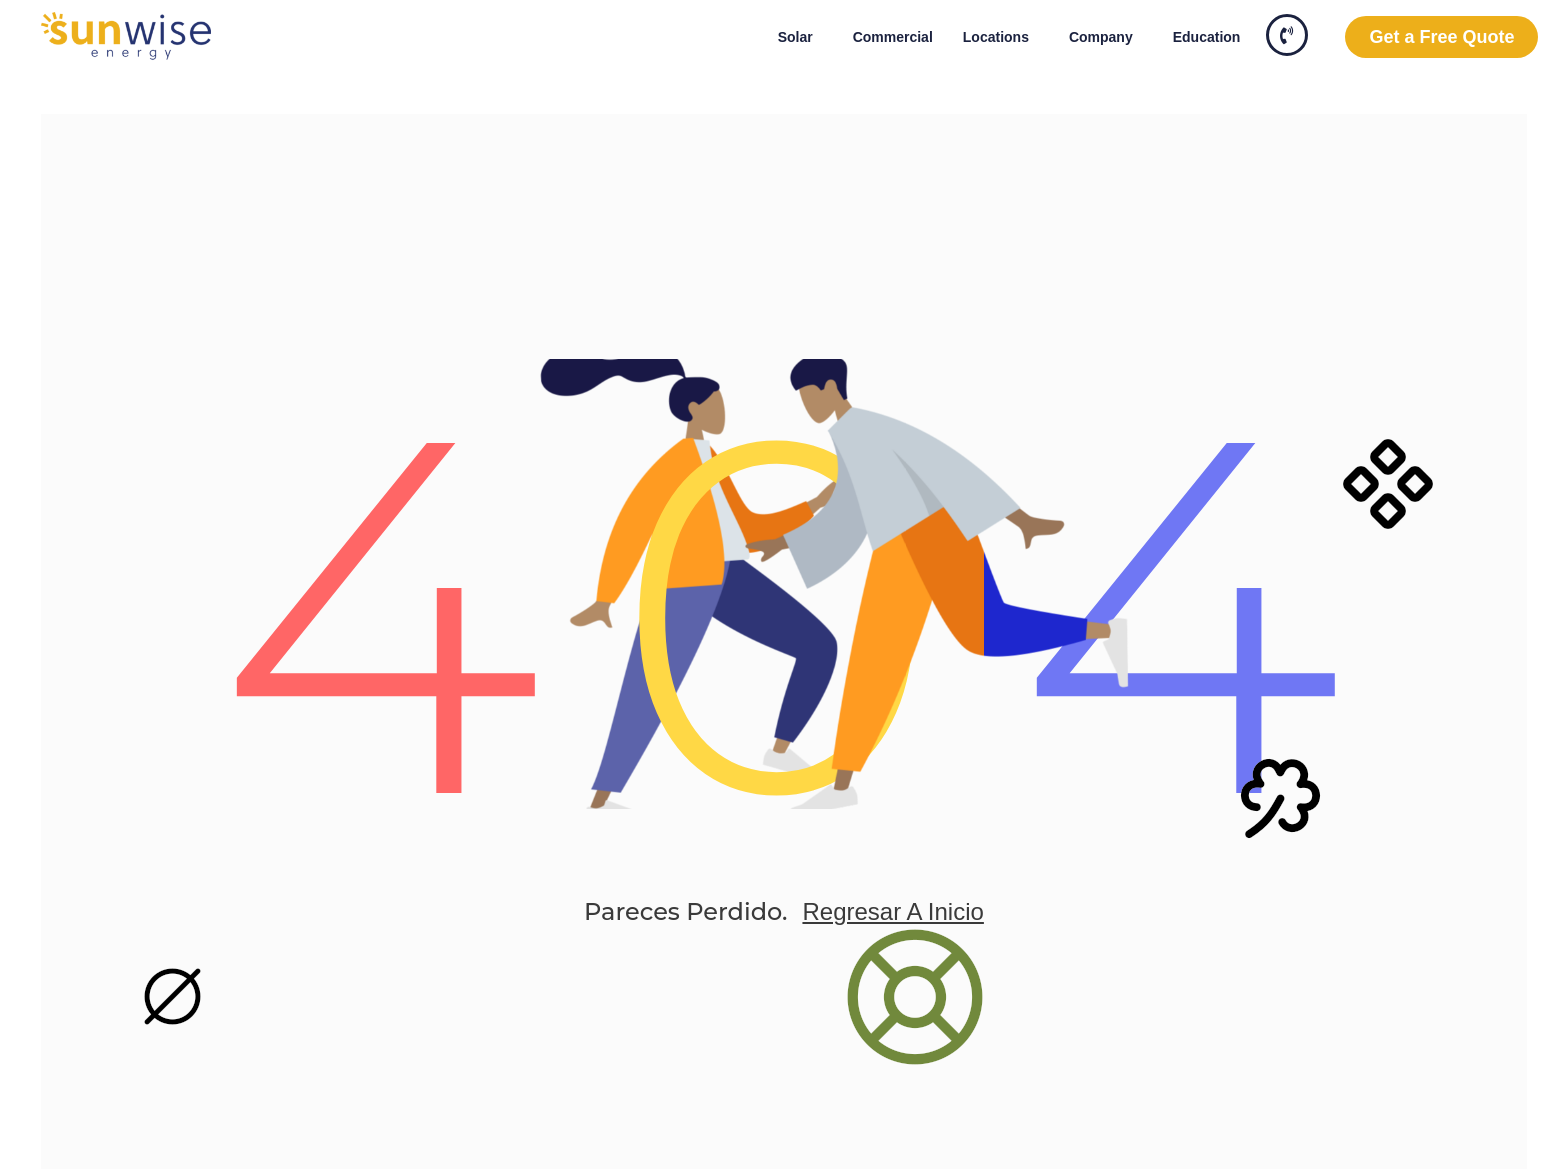 The image size is (1568, 1172). Describe the element at coordinates (1280, 798) in the screenshot. I see `indicates a michelin green star rating for sustainable restaurants` at that location.